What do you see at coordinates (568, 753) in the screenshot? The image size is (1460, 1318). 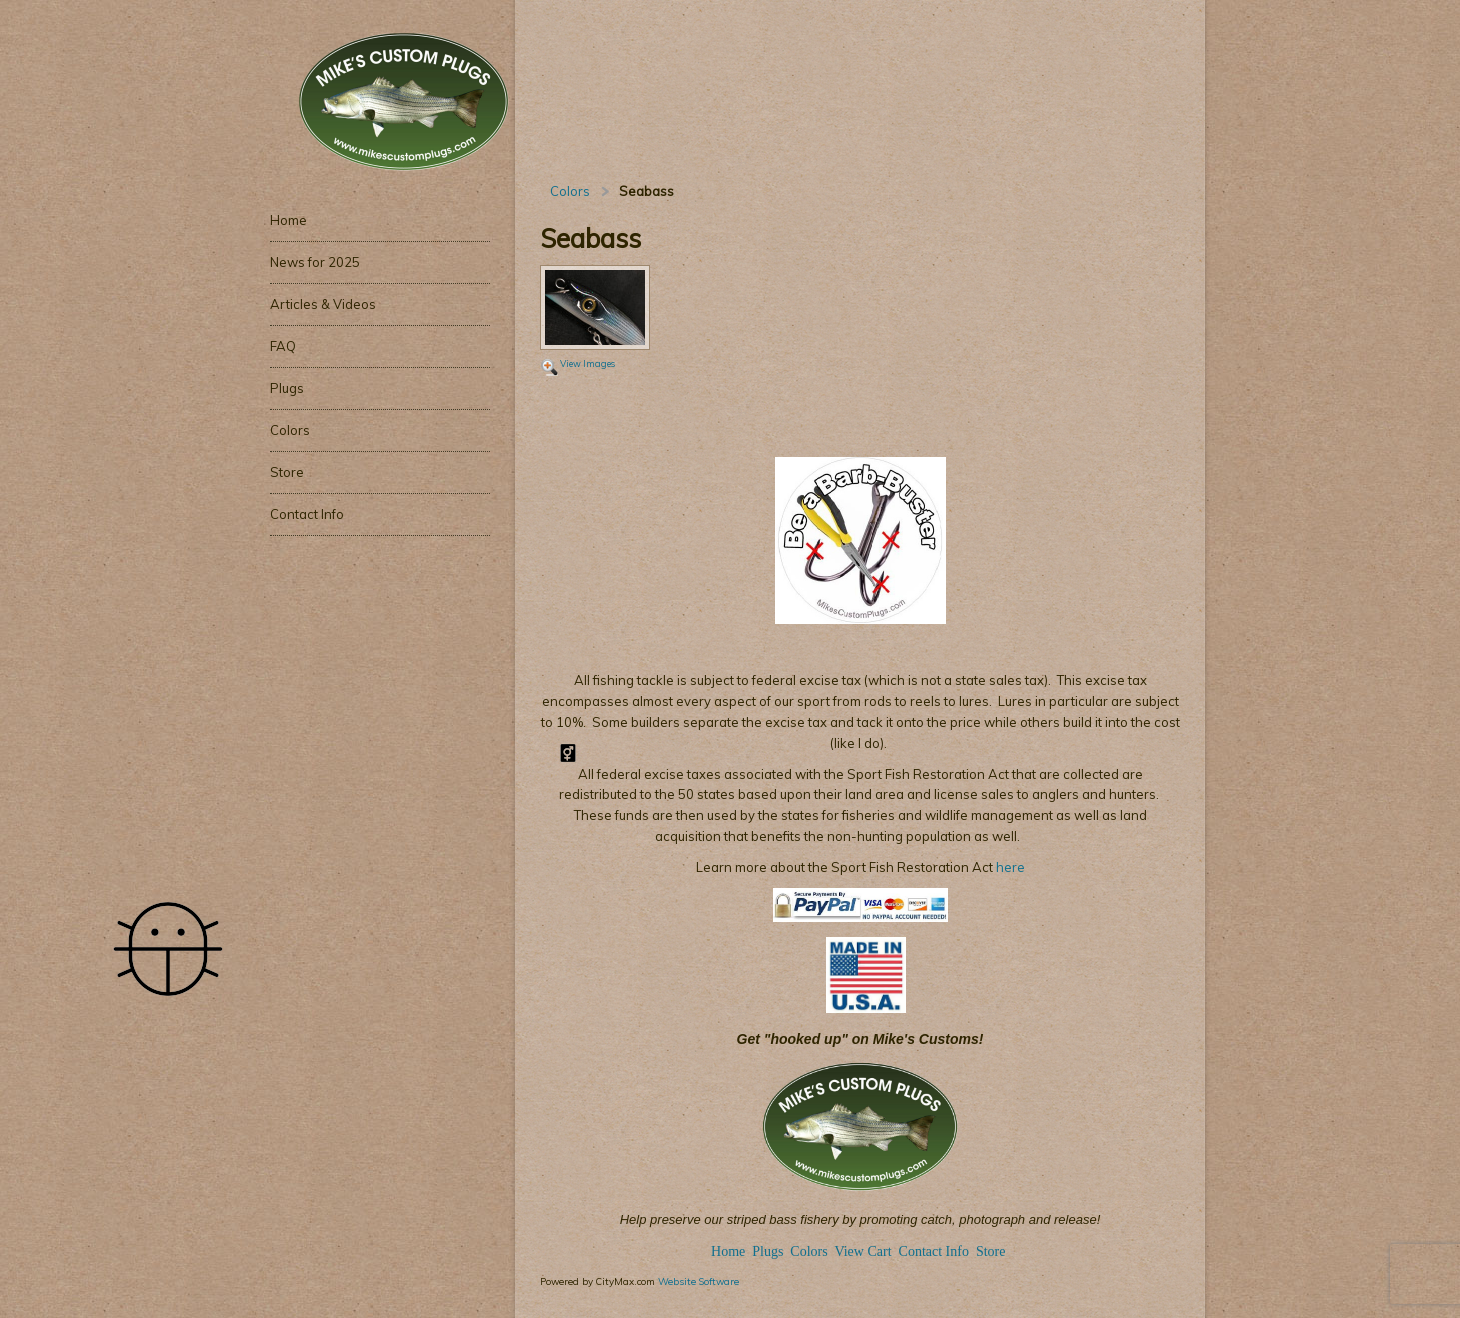 I see `indicates intersex gender identity option` at bounding box center [568, 753].